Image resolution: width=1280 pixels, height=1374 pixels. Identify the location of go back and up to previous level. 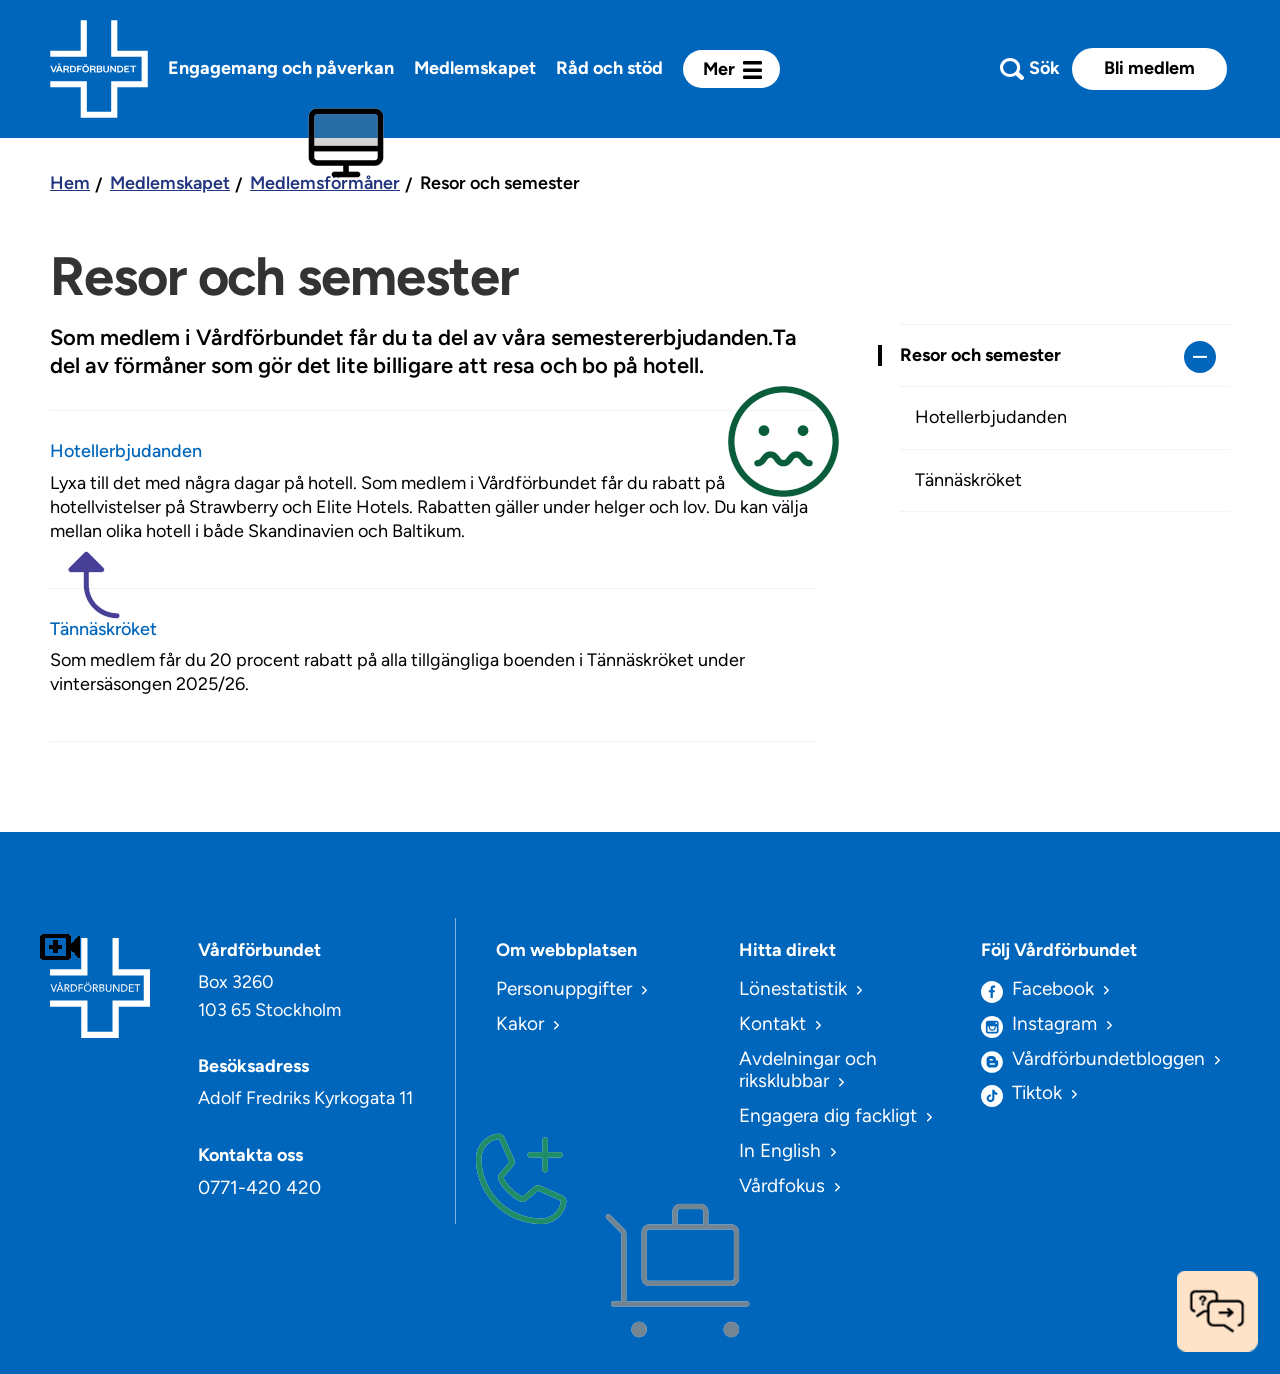
(94, 585).